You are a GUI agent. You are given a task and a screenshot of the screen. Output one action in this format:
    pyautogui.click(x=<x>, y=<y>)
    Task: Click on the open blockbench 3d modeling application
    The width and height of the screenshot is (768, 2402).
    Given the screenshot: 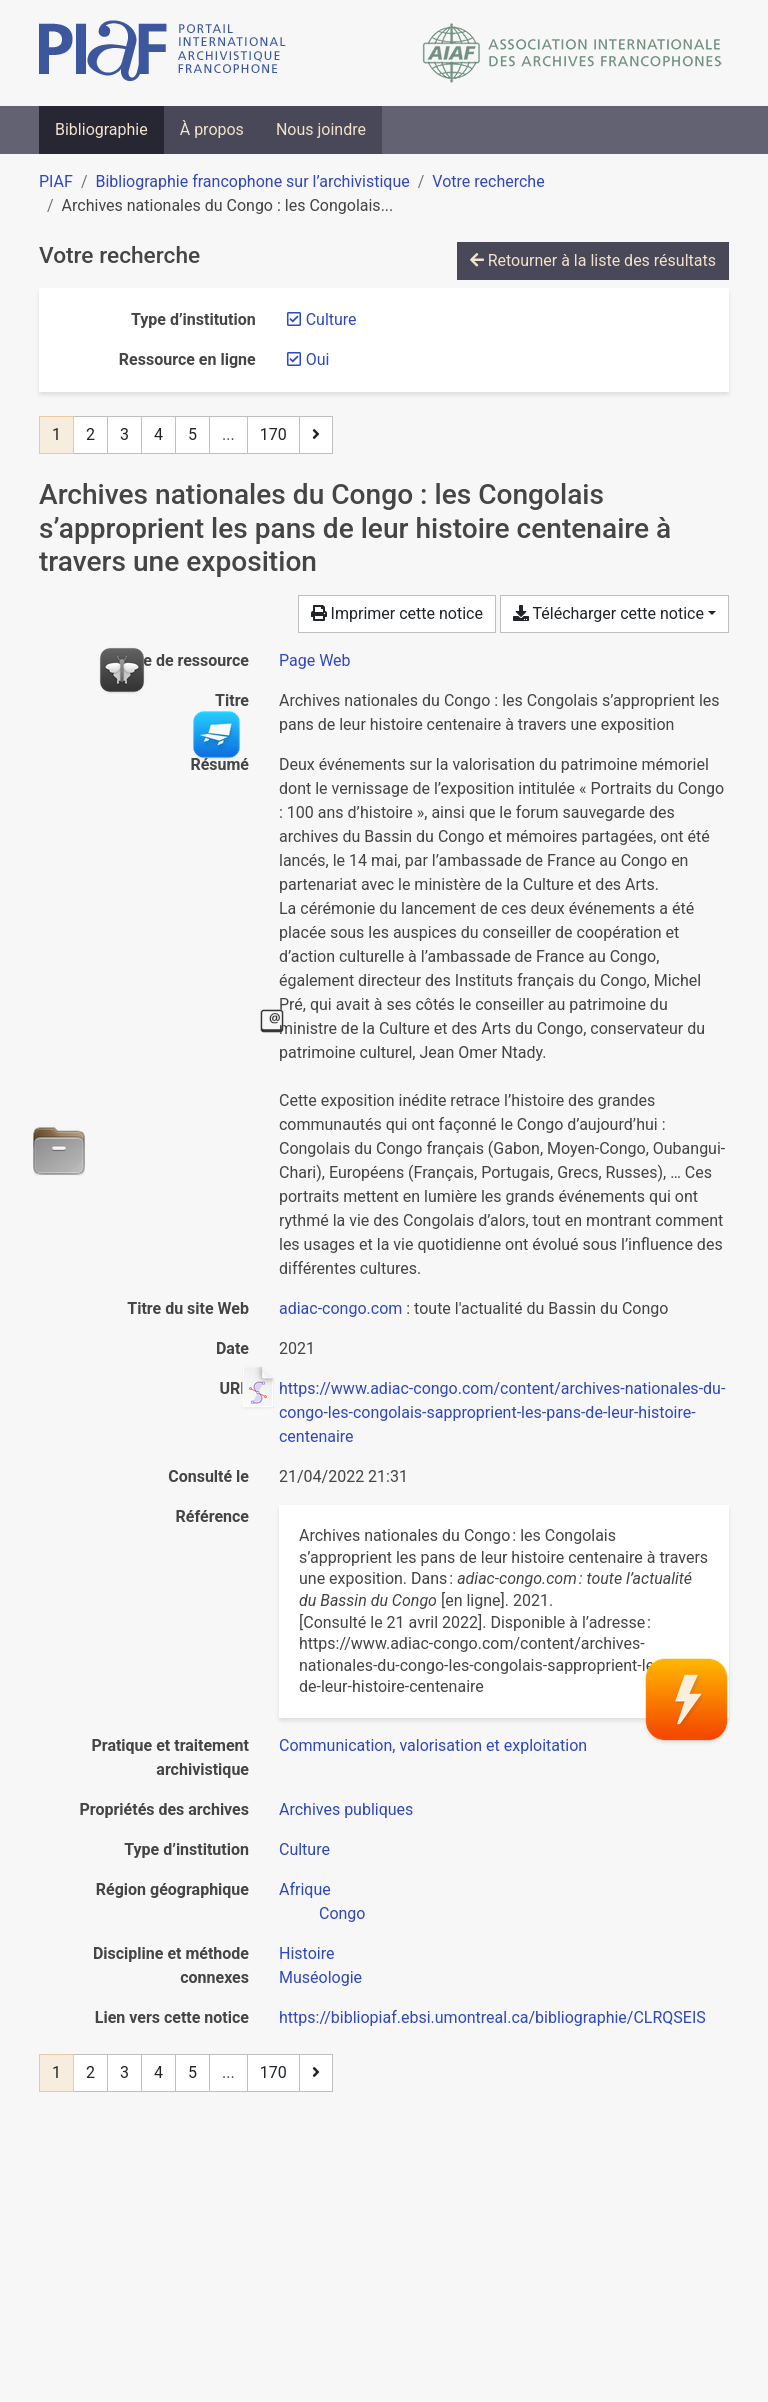 What is the action you would take?
    pyautogui.click(x=216, y=734)
    